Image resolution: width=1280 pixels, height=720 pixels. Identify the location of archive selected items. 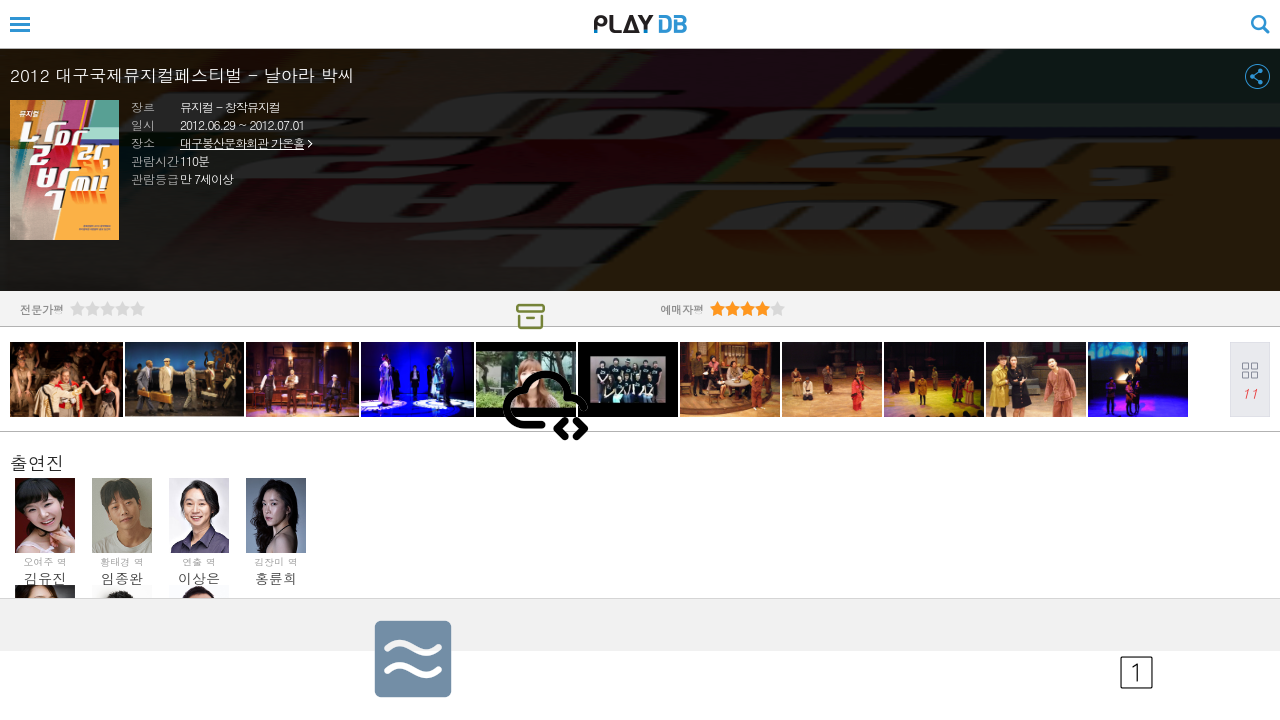
(530, 316).